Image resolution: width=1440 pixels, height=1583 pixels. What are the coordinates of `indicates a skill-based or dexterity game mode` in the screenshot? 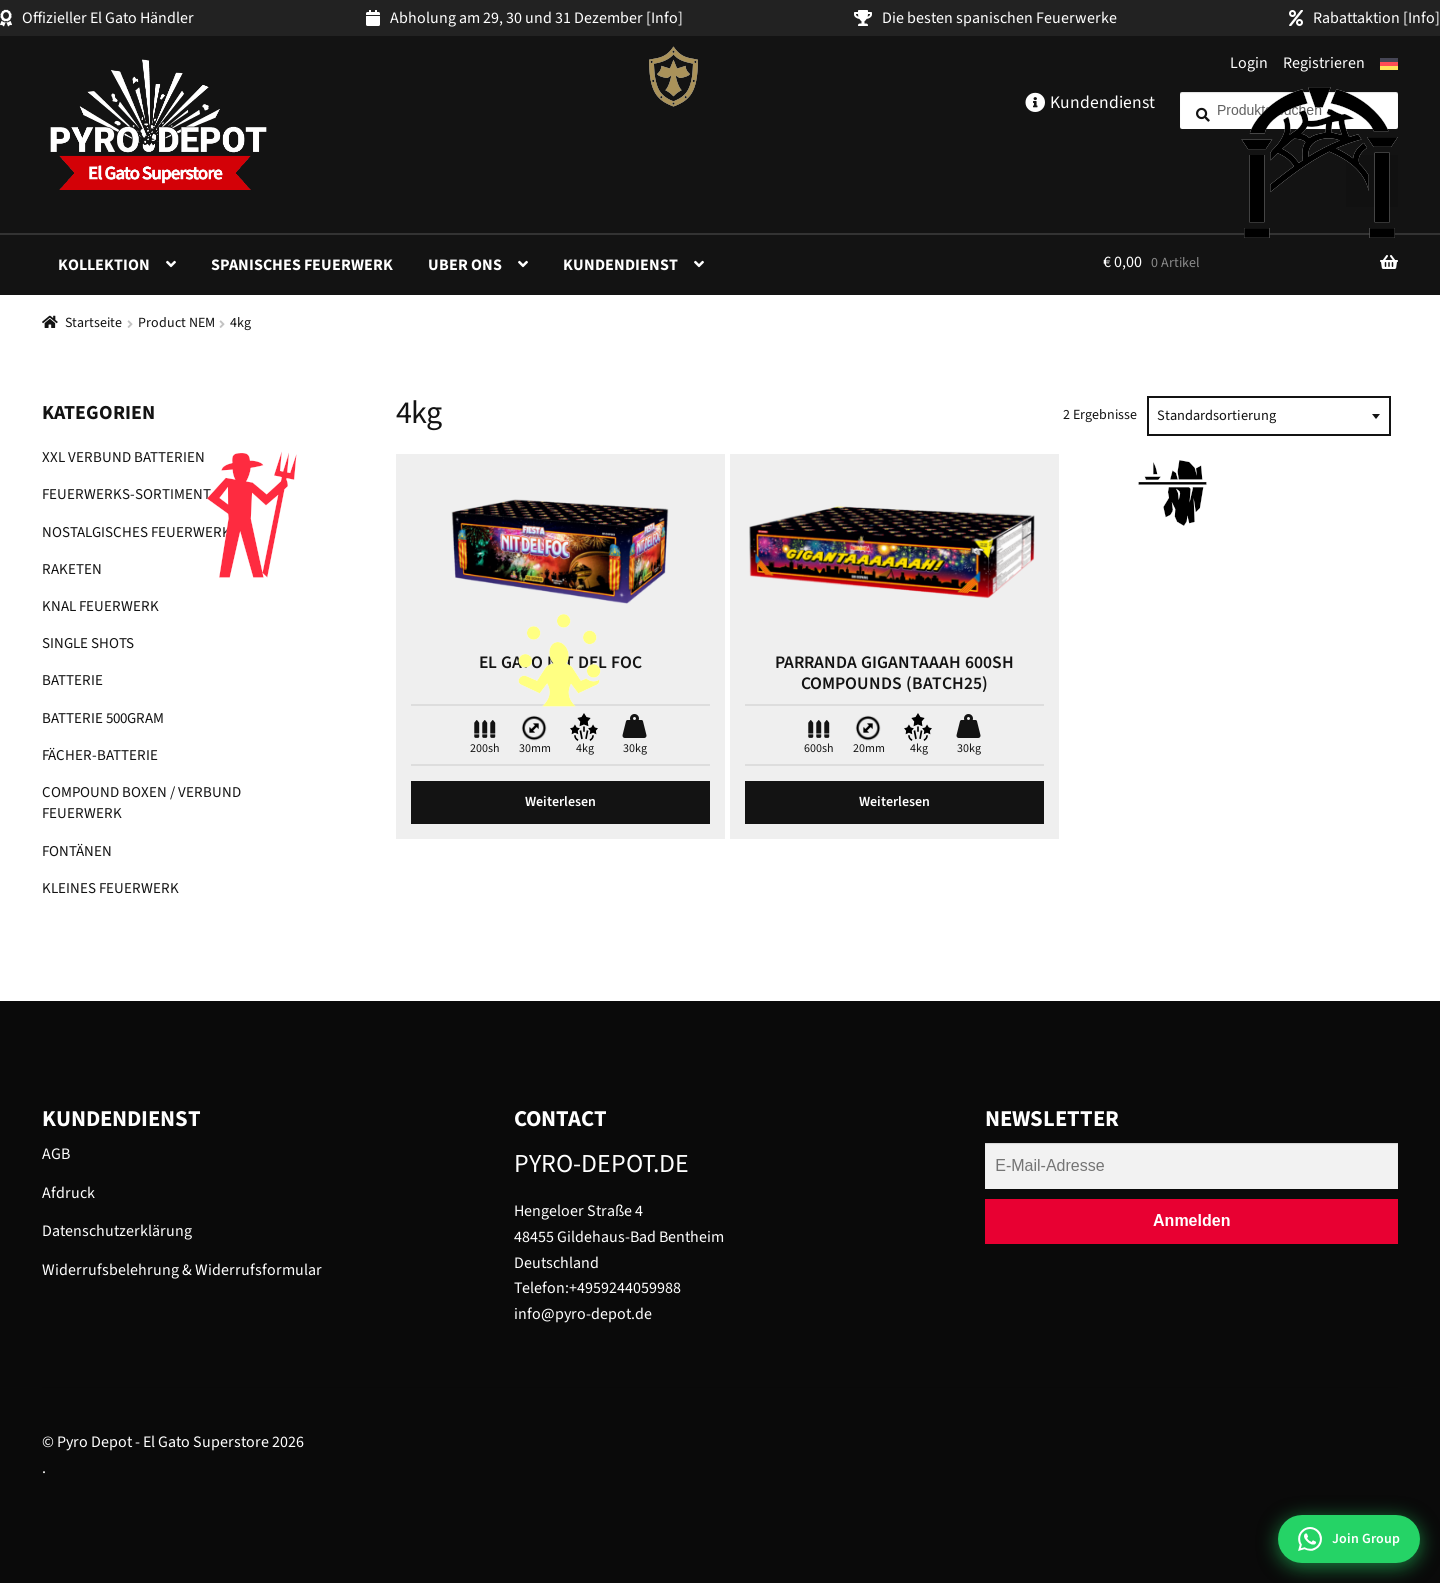 It's located at (558, 660).